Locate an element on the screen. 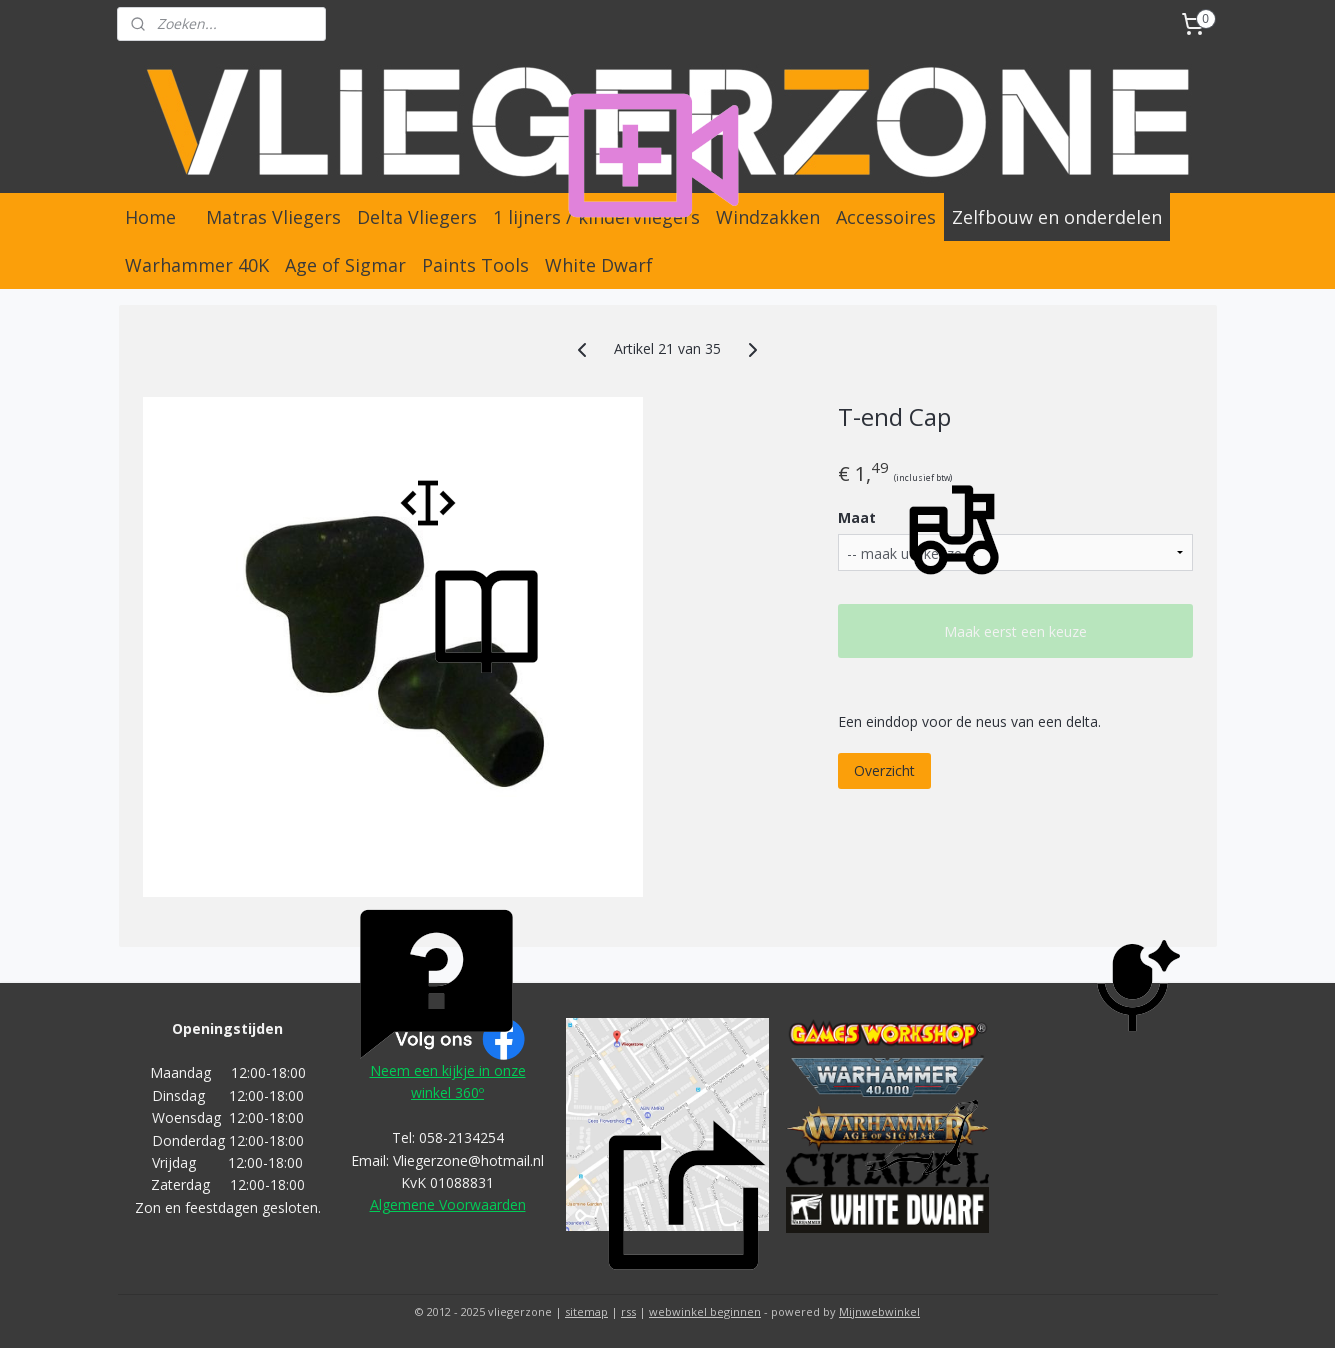  access FAQ or help section is located at coordinates (436, 978).